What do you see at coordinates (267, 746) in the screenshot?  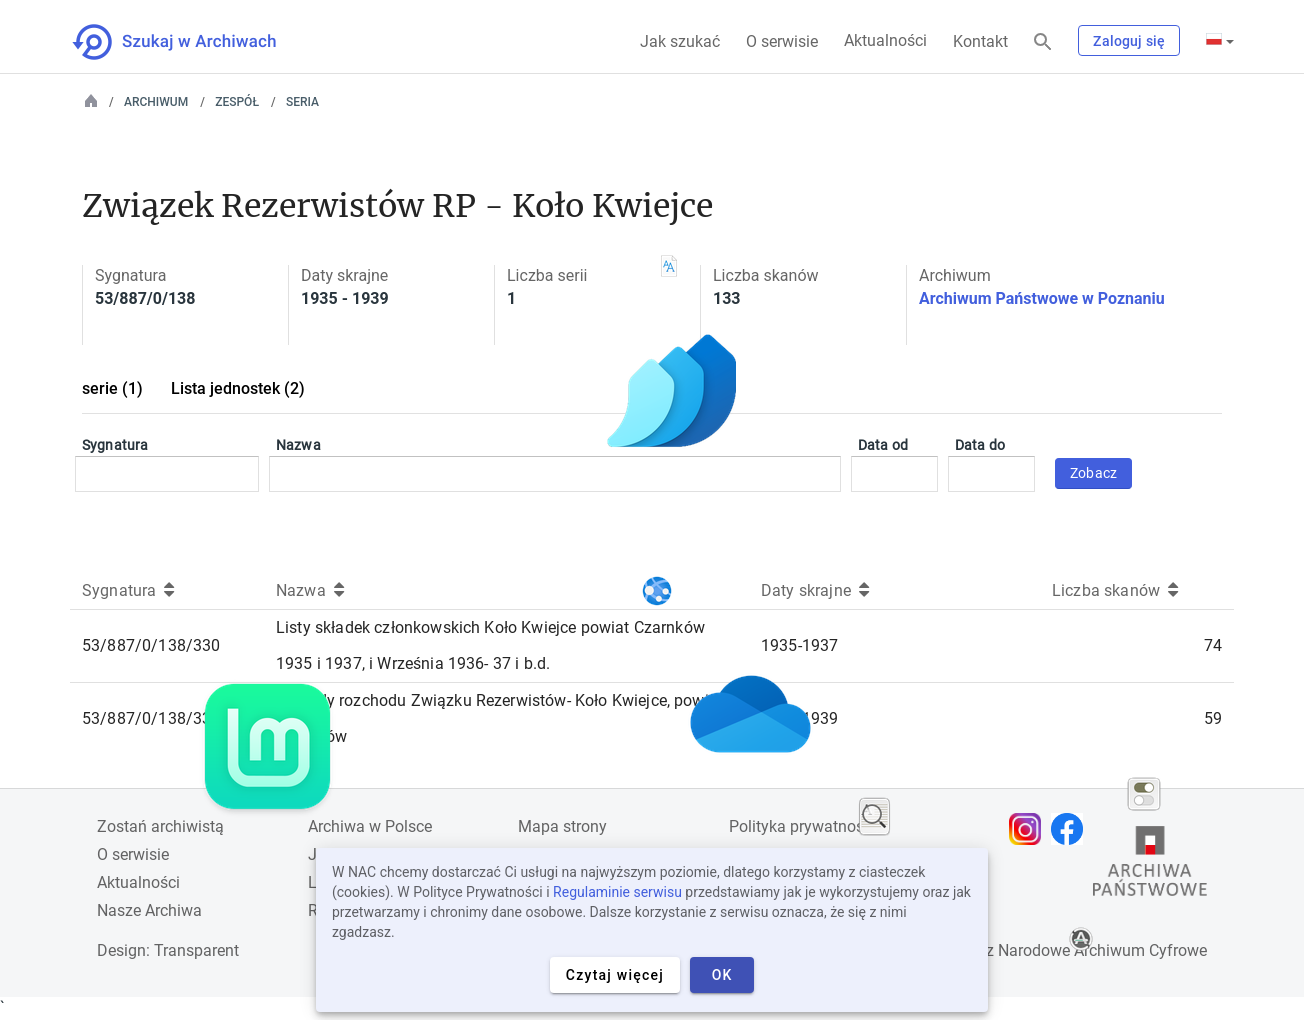 I see `open linux mint welcome screen` at bounding box center [267, 746].